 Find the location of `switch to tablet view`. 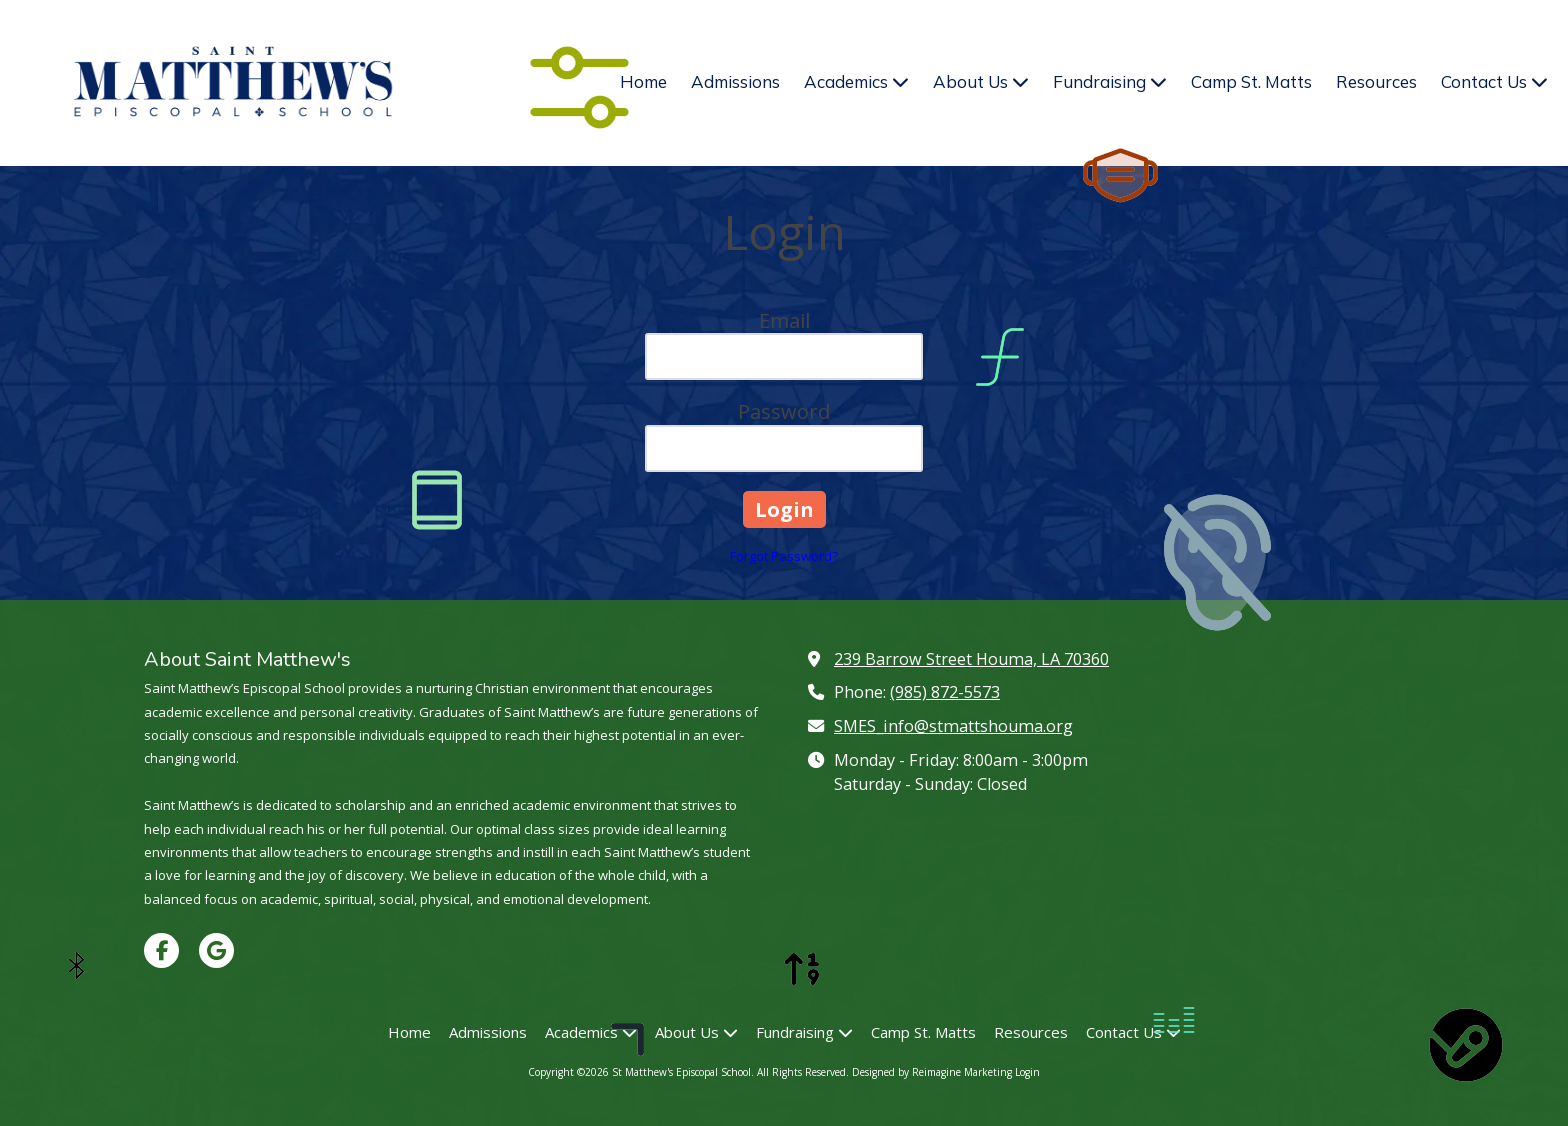

switch to tablet view is located at coordinates (437, 500).